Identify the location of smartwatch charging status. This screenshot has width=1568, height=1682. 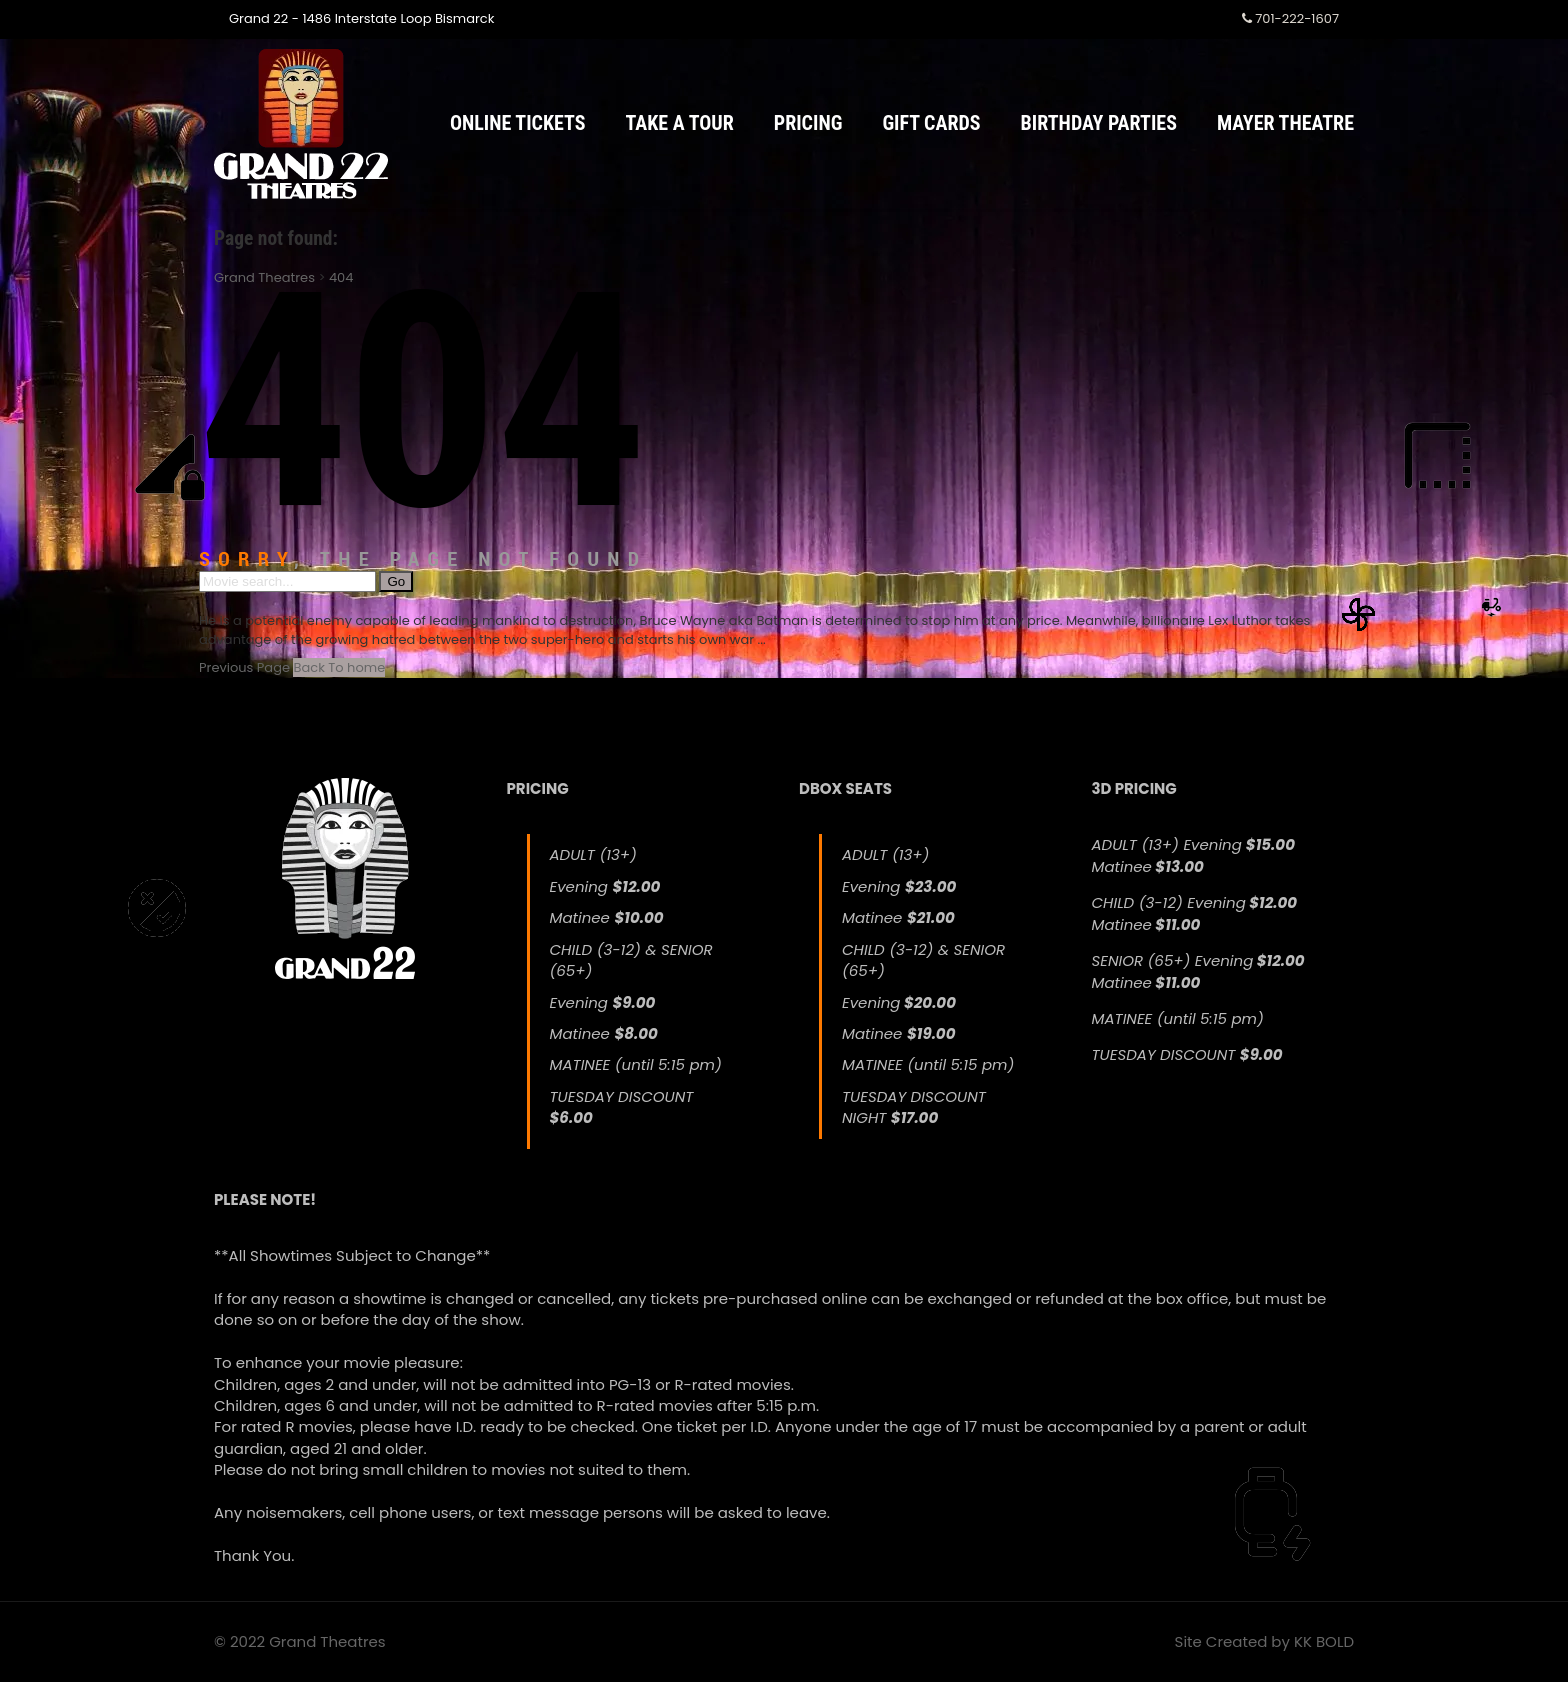
(1266, 1512).